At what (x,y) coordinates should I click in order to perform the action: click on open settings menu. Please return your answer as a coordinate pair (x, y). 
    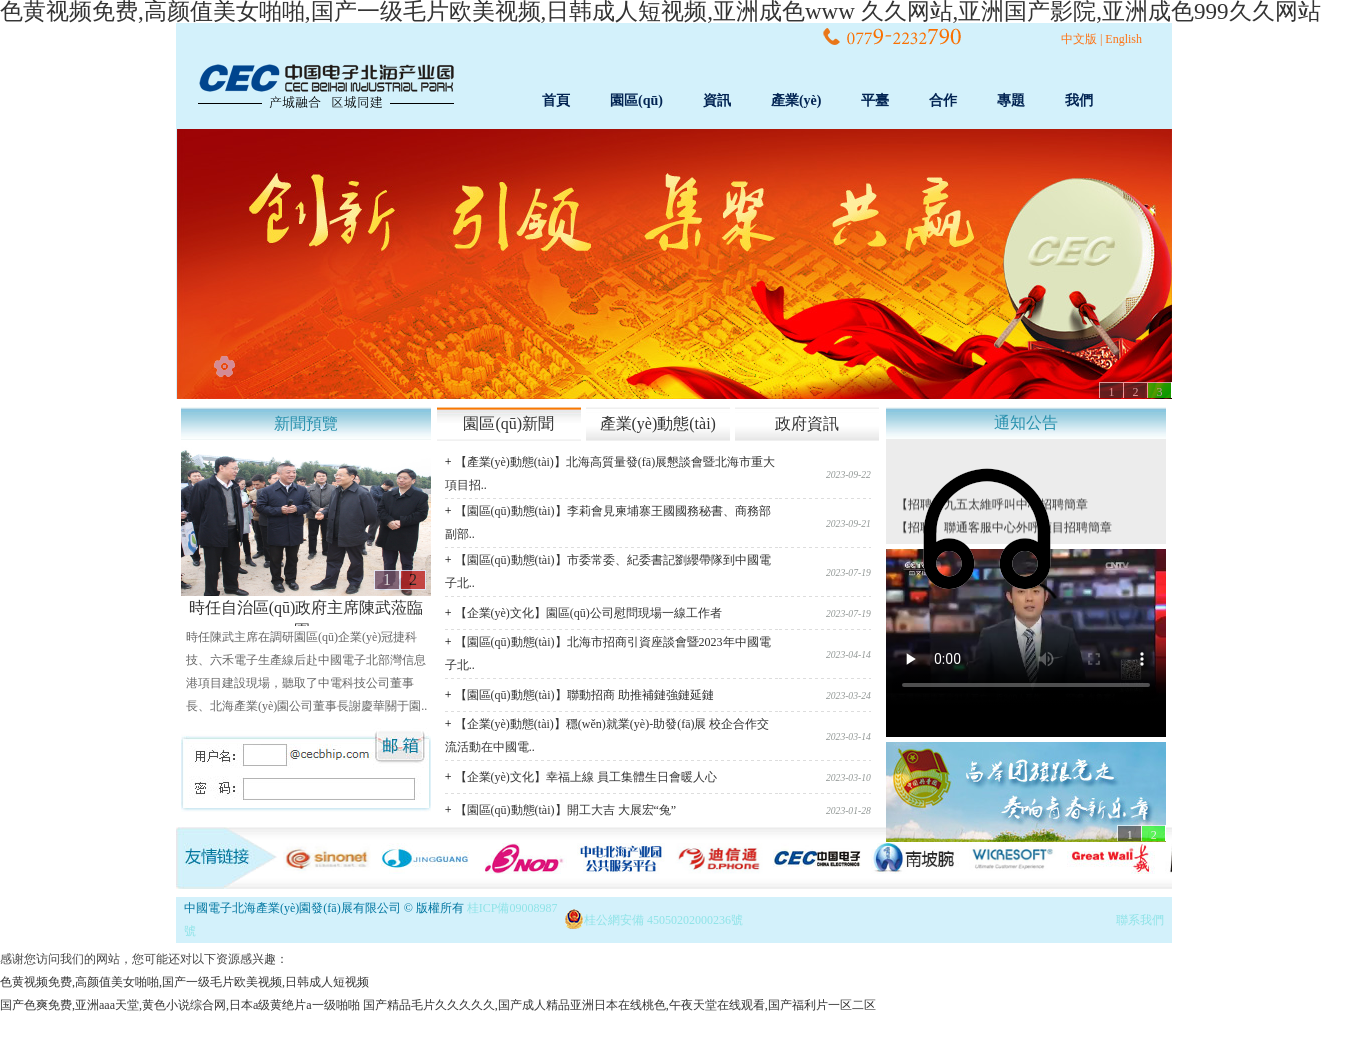
    Looking at the image, I should click on (224, 366).